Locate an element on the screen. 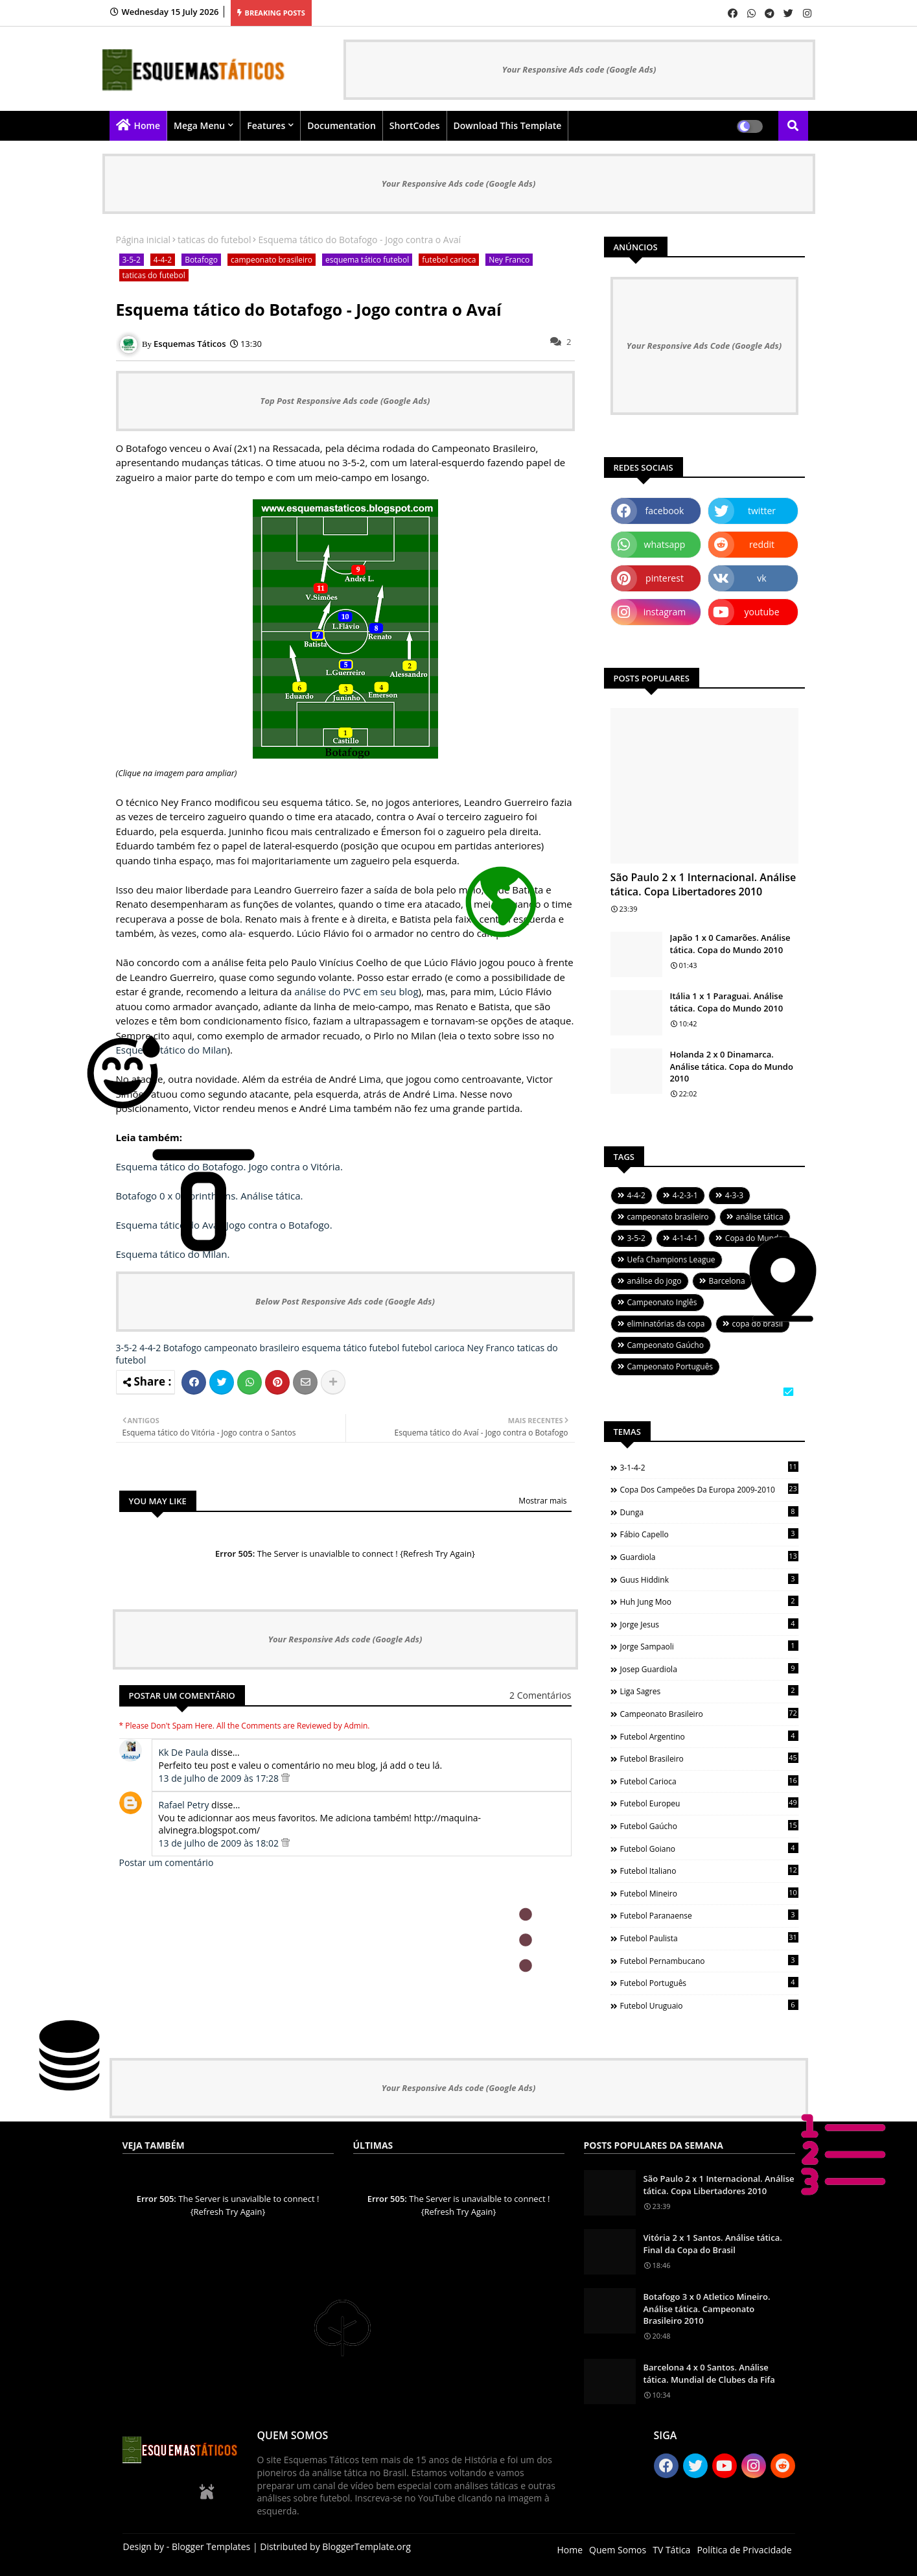 This screenshot has width=917, height=2576. confirm or submit an action is located at coordinates (788, 1391).